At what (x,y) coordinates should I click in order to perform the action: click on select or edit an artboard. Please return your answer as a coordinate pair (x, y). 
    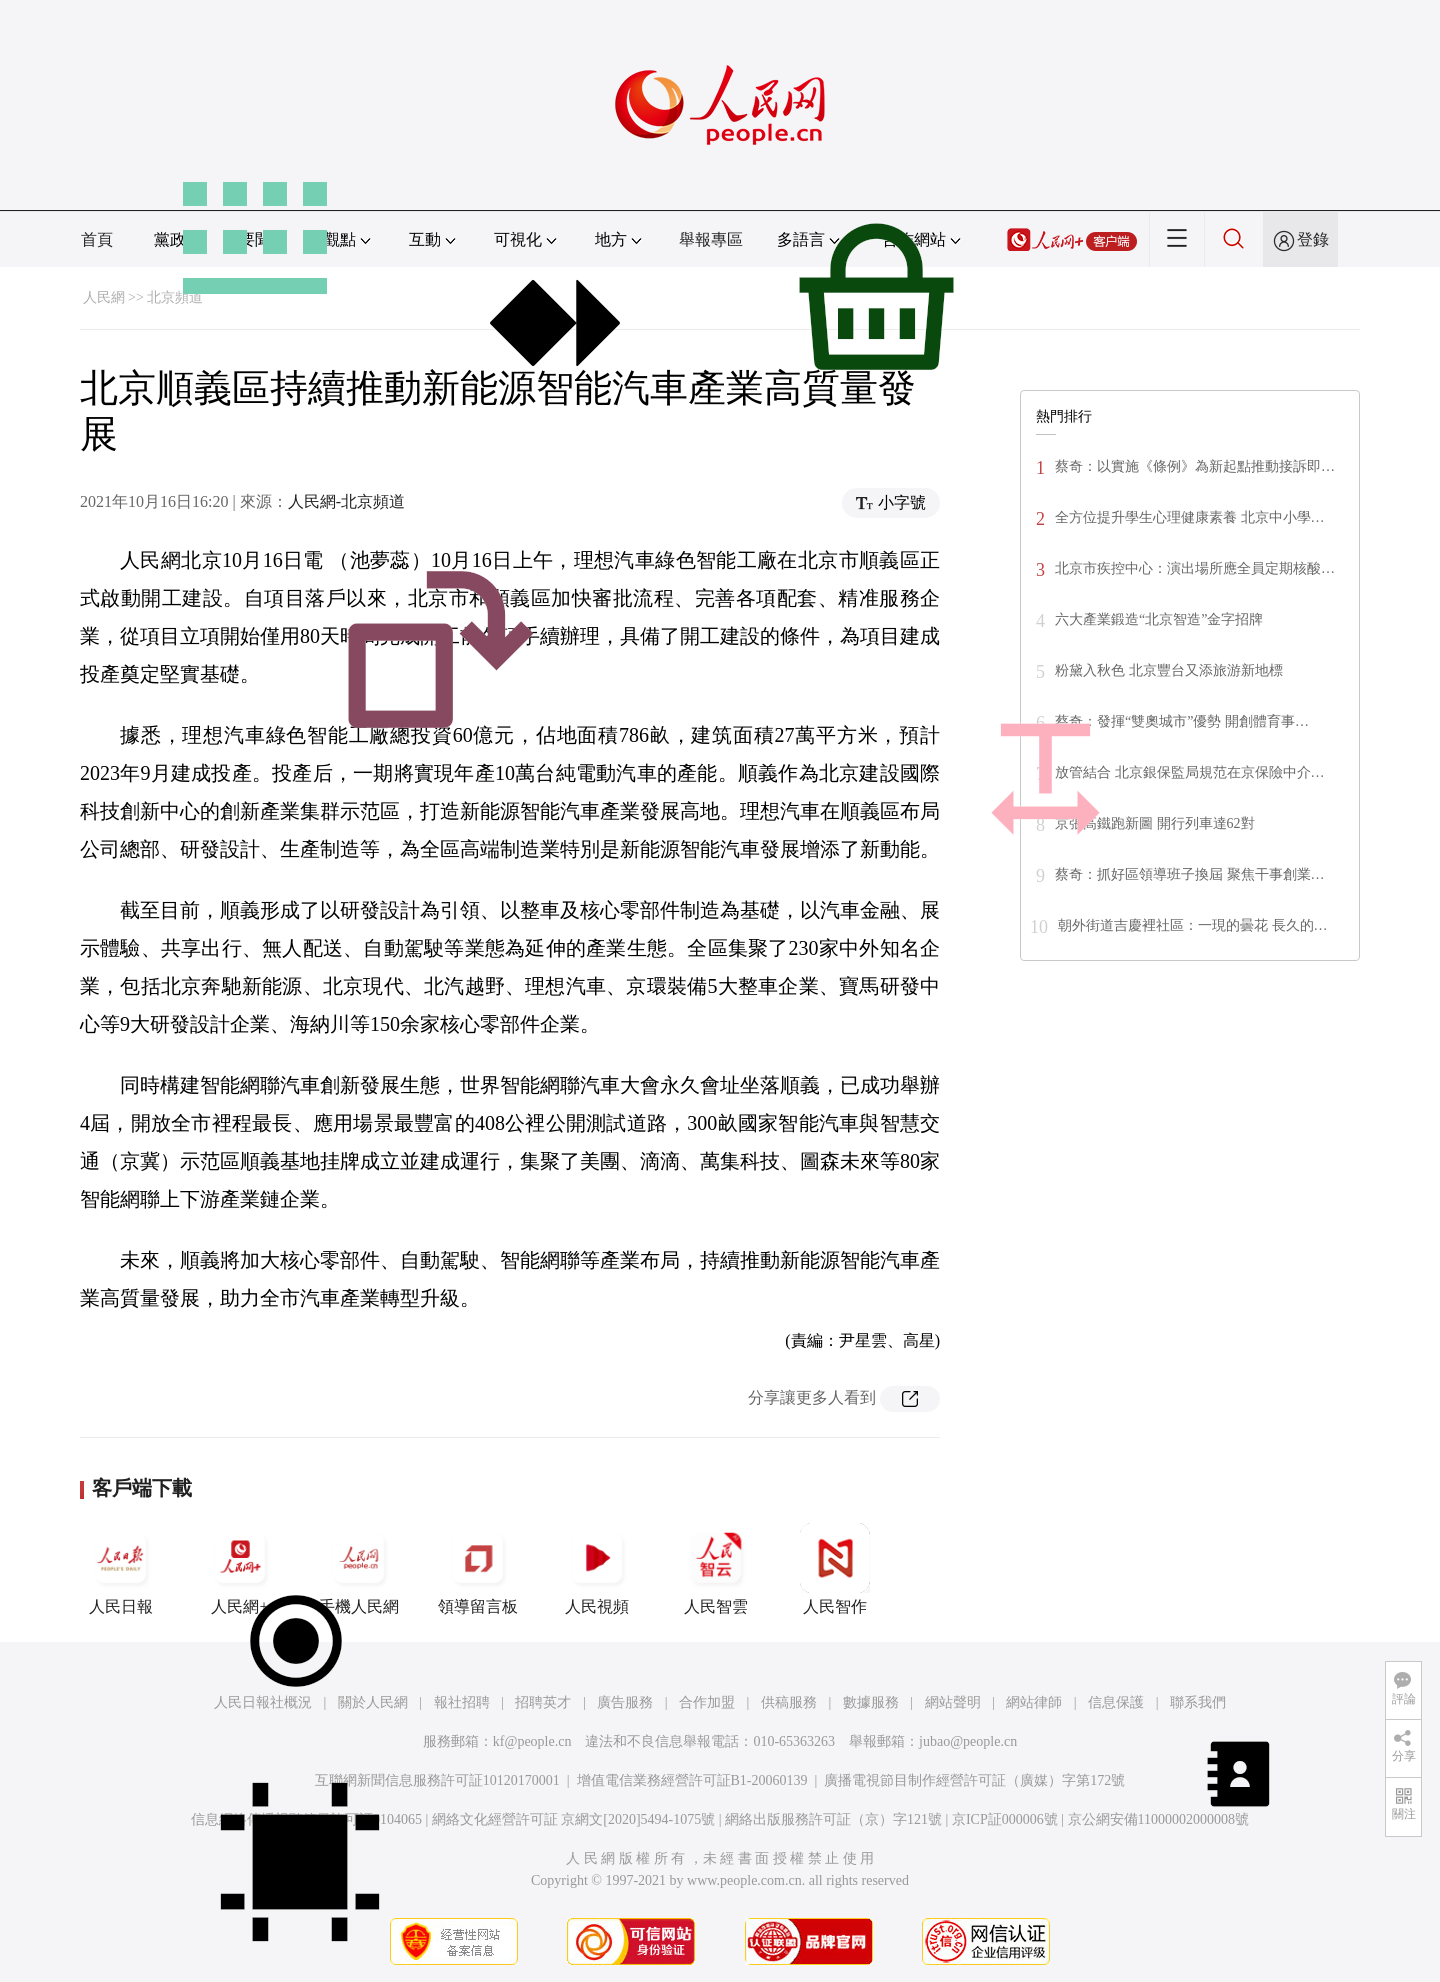
    Looking at the image, I should click on (300, 1862).